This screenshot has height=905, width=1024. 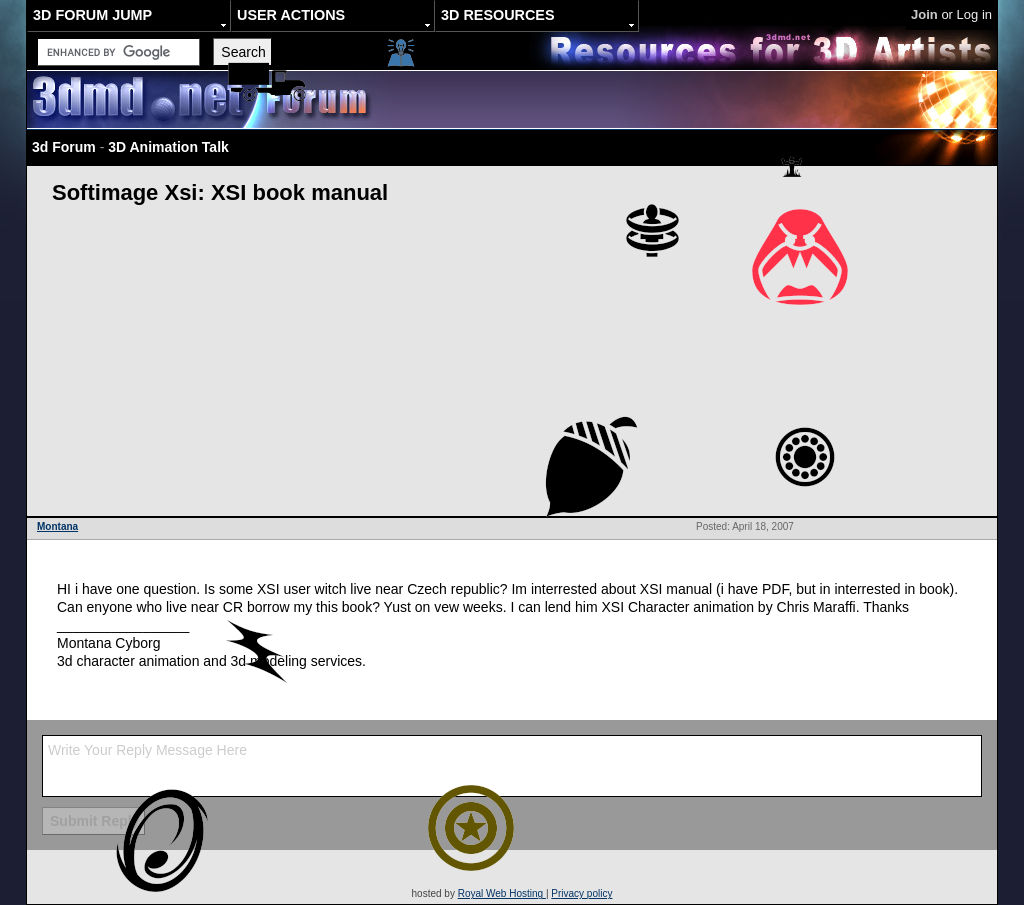 What do you see at coordinates (471, 828) in the screenshot?
I see `represents american or patriotic-themed content` at bounding box center [471, 828].